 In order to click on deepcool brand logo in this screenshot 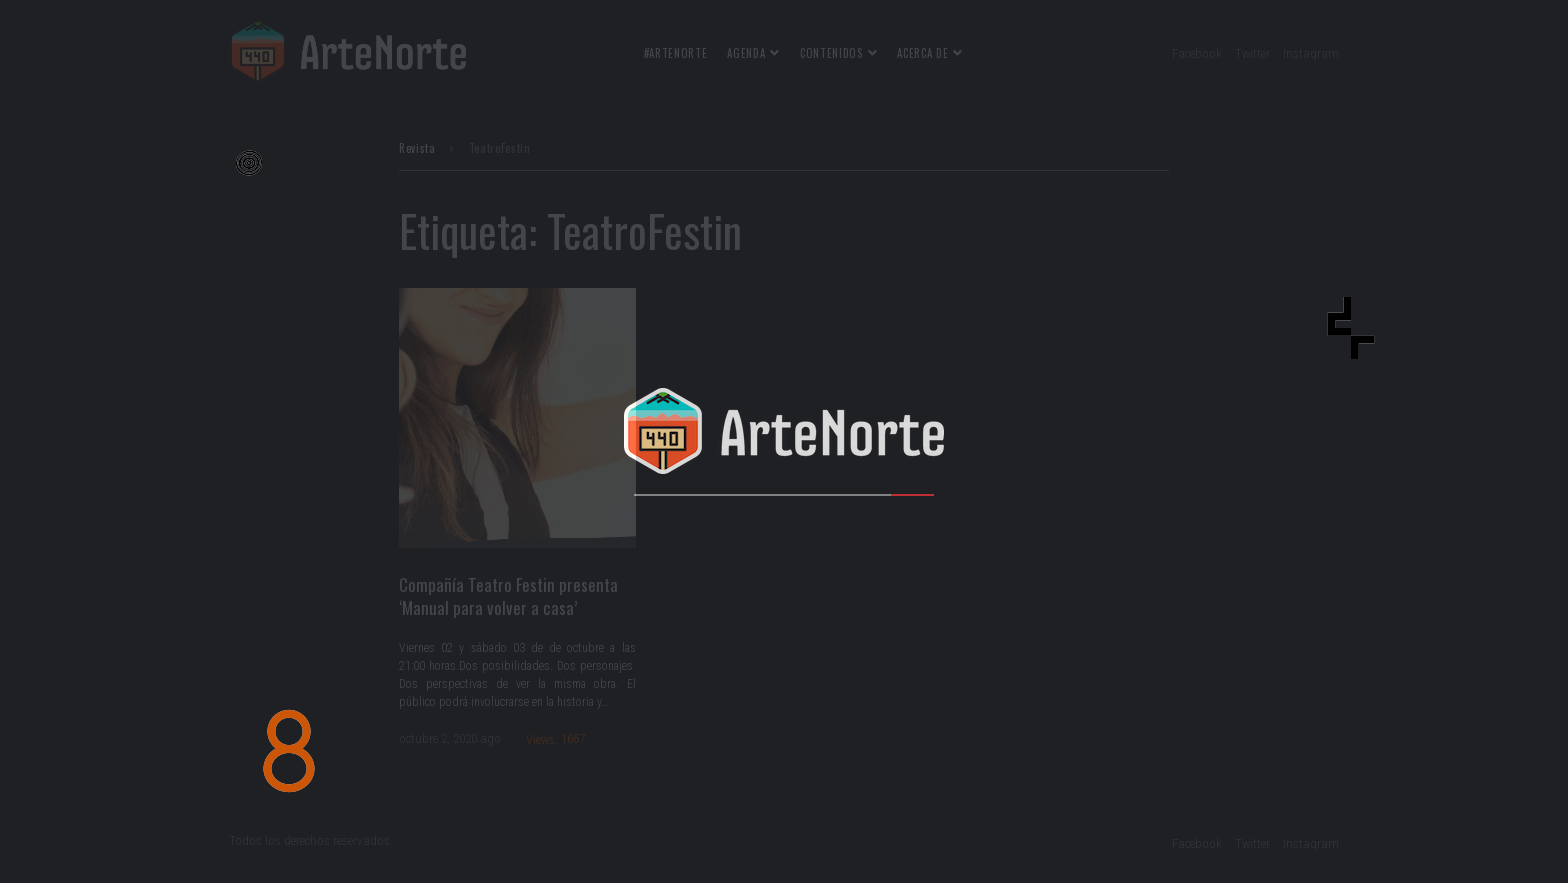, I will do `click(1351, 328)`.